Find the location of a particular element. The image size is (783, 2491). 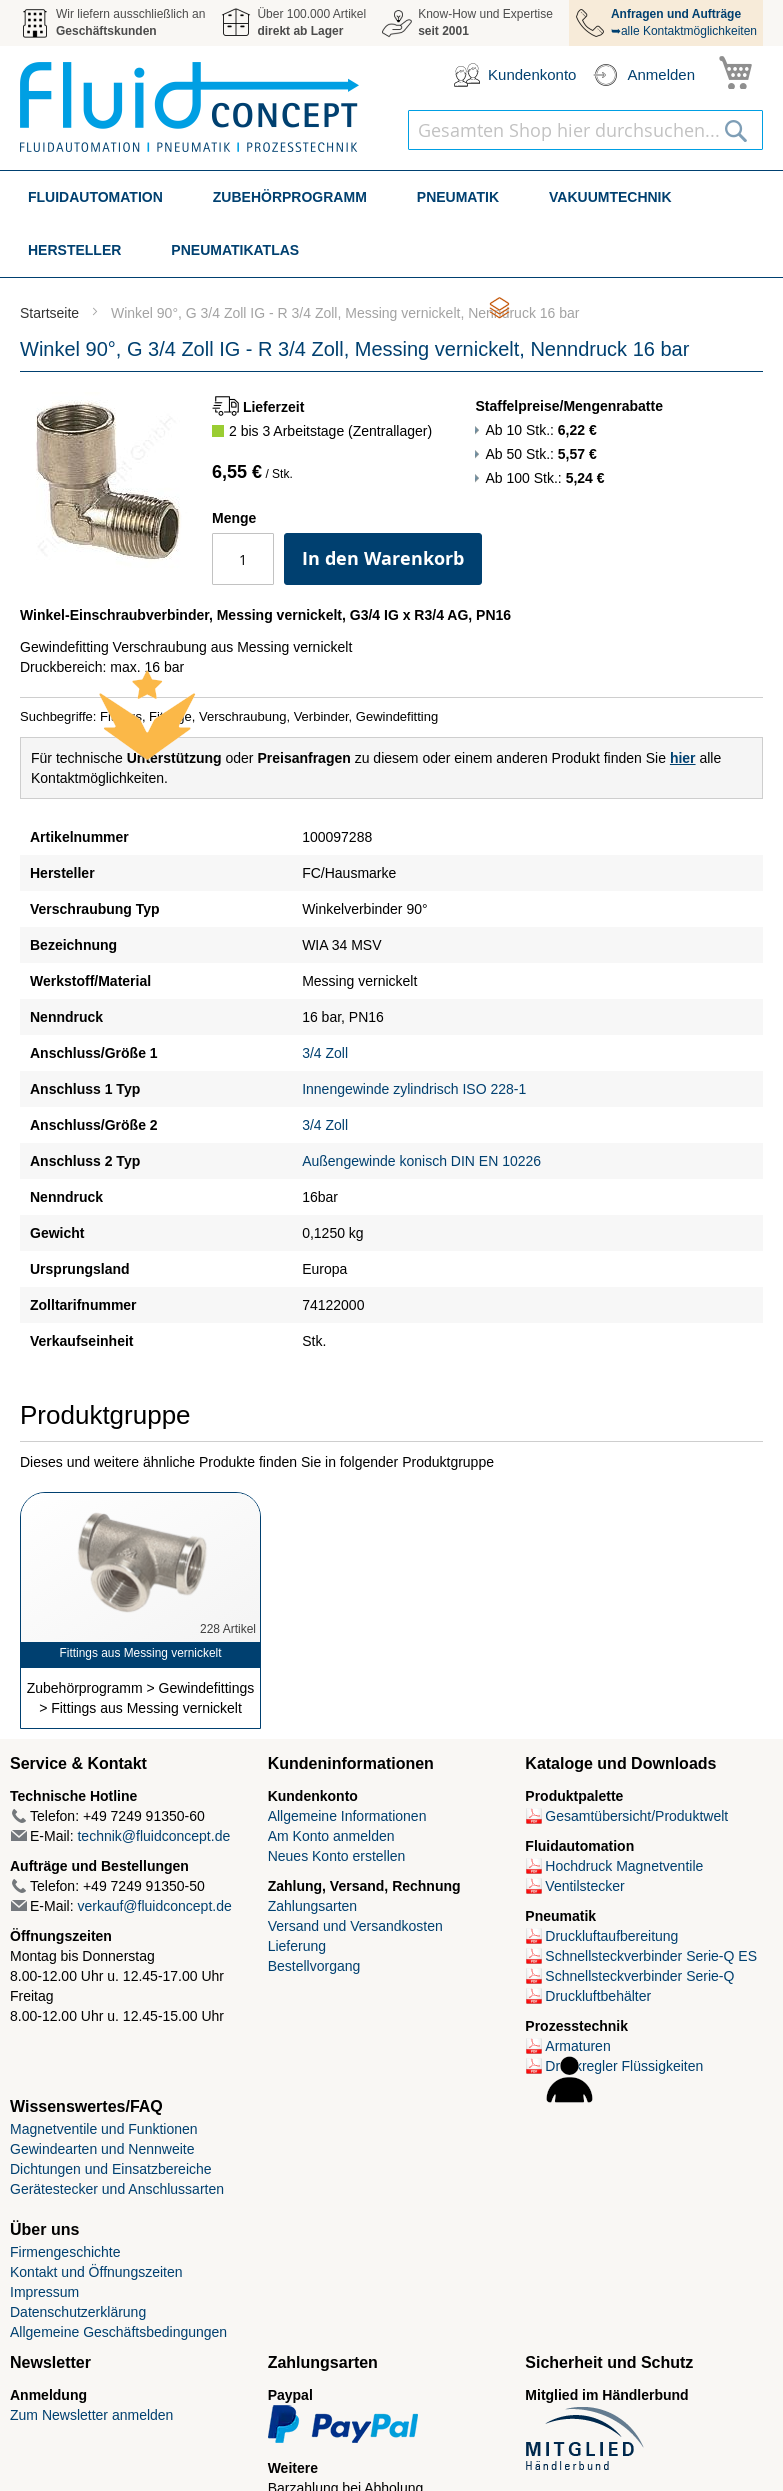

view your profile is located at coordinates (569, 2079).